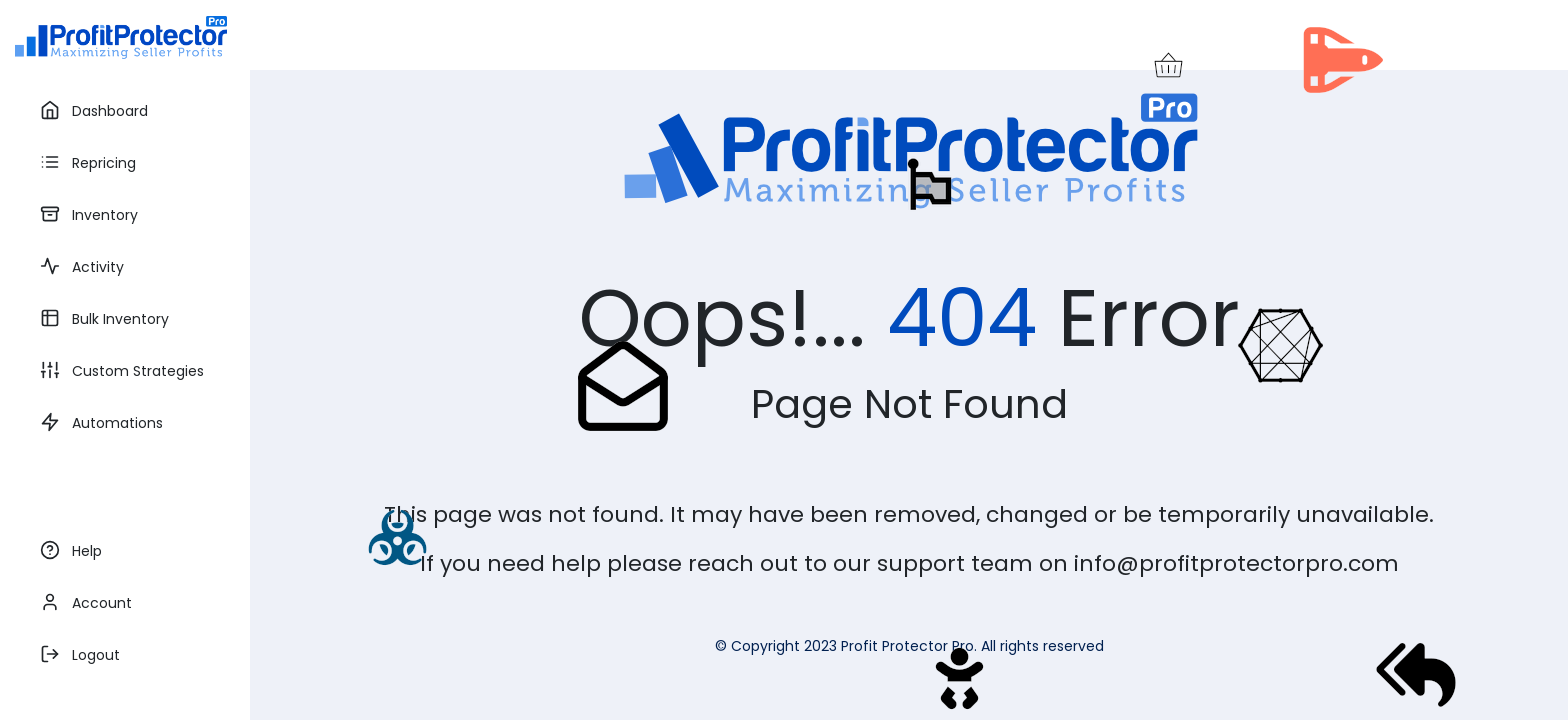 The image size is (1568, 720). What do you see at coordinates (1346, 60) in the screenshot?
I see `launch or deploy an application` at bounding box center [1346, 60].